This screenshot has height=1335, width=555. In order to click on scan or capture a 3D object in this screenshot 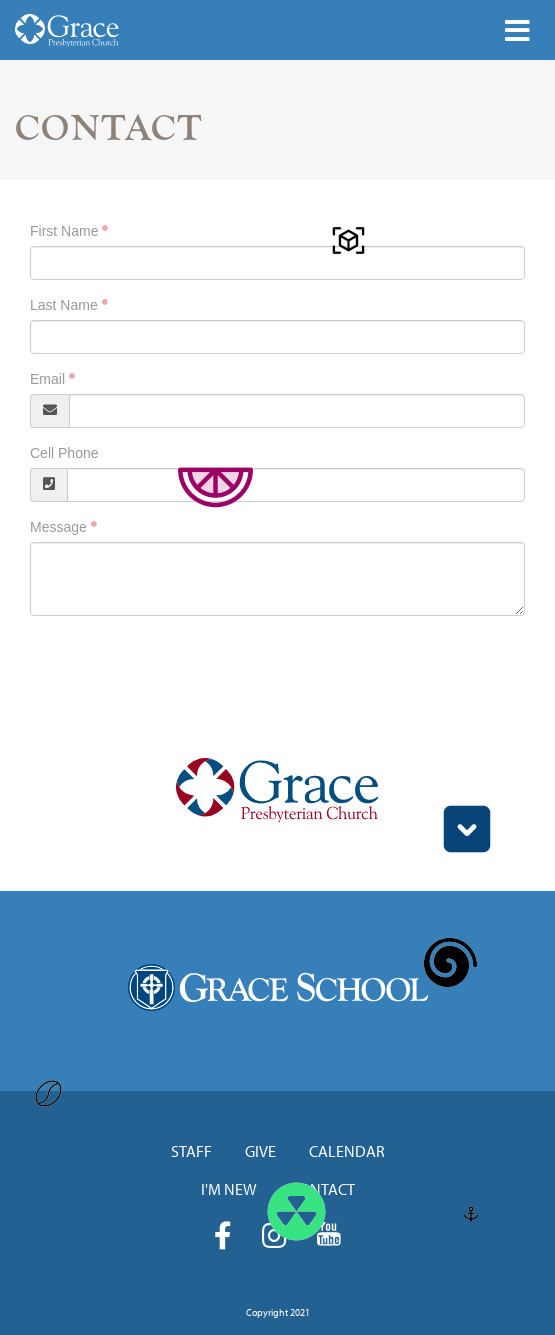, I will do `click(348, 240)`.